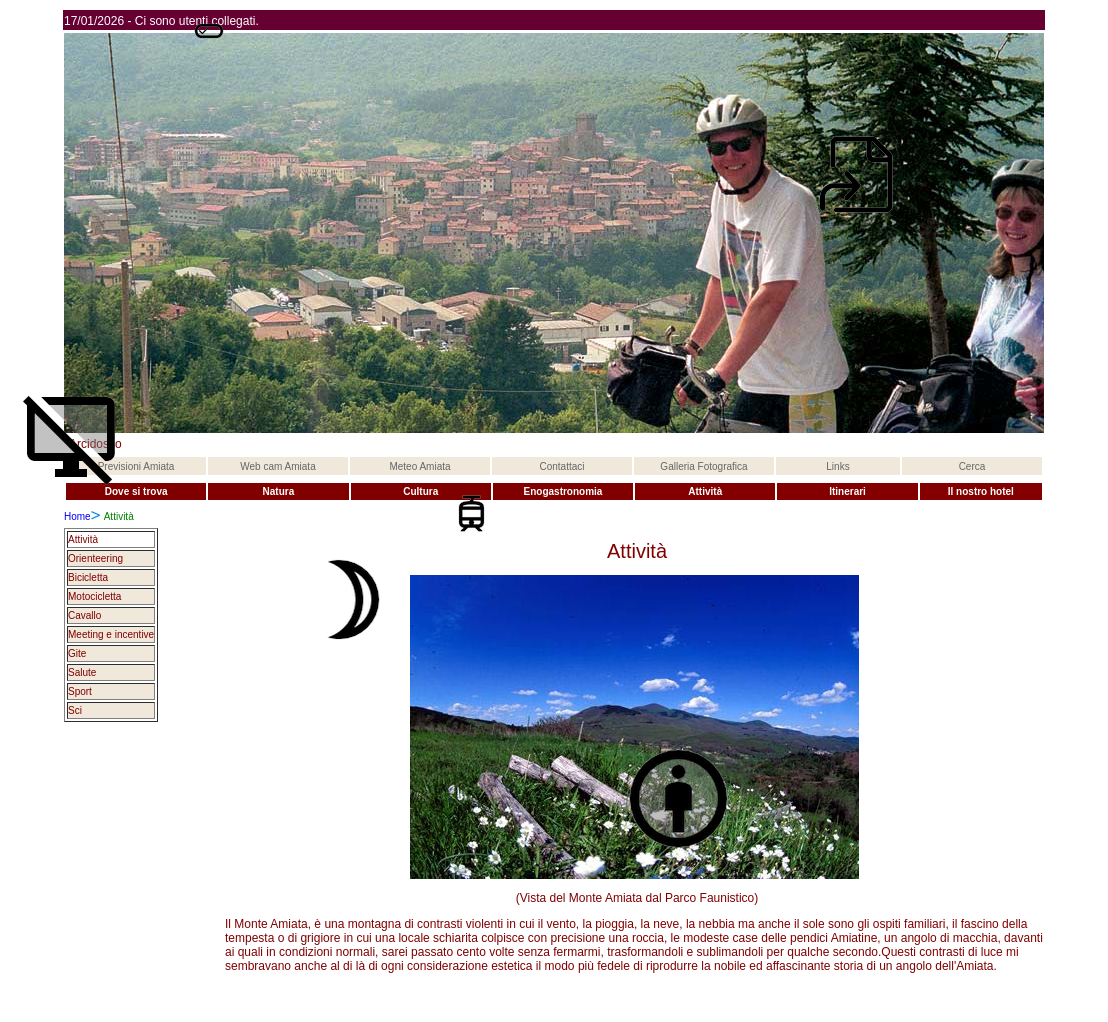 The image size is (1108, 1022). What do you see at coordinates (351, 599) in the screenshot?
I see `toggle dark mode or night theme` at bounding box center [351, 599].